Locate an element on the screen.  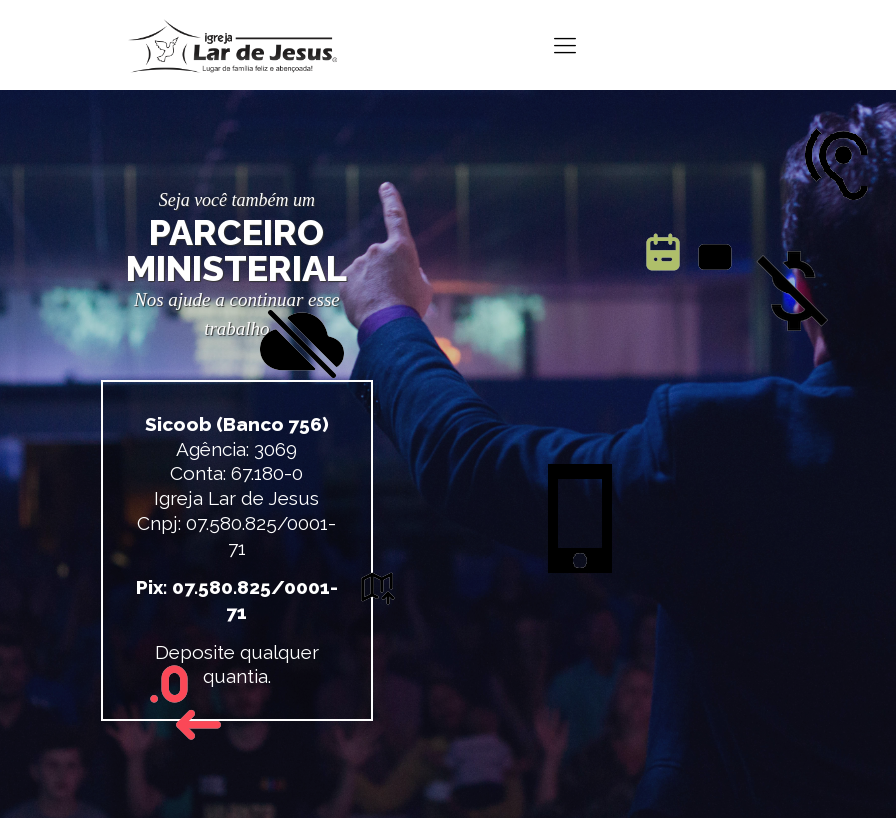
indicates no cost or free item is located at coordinates (792, 291).